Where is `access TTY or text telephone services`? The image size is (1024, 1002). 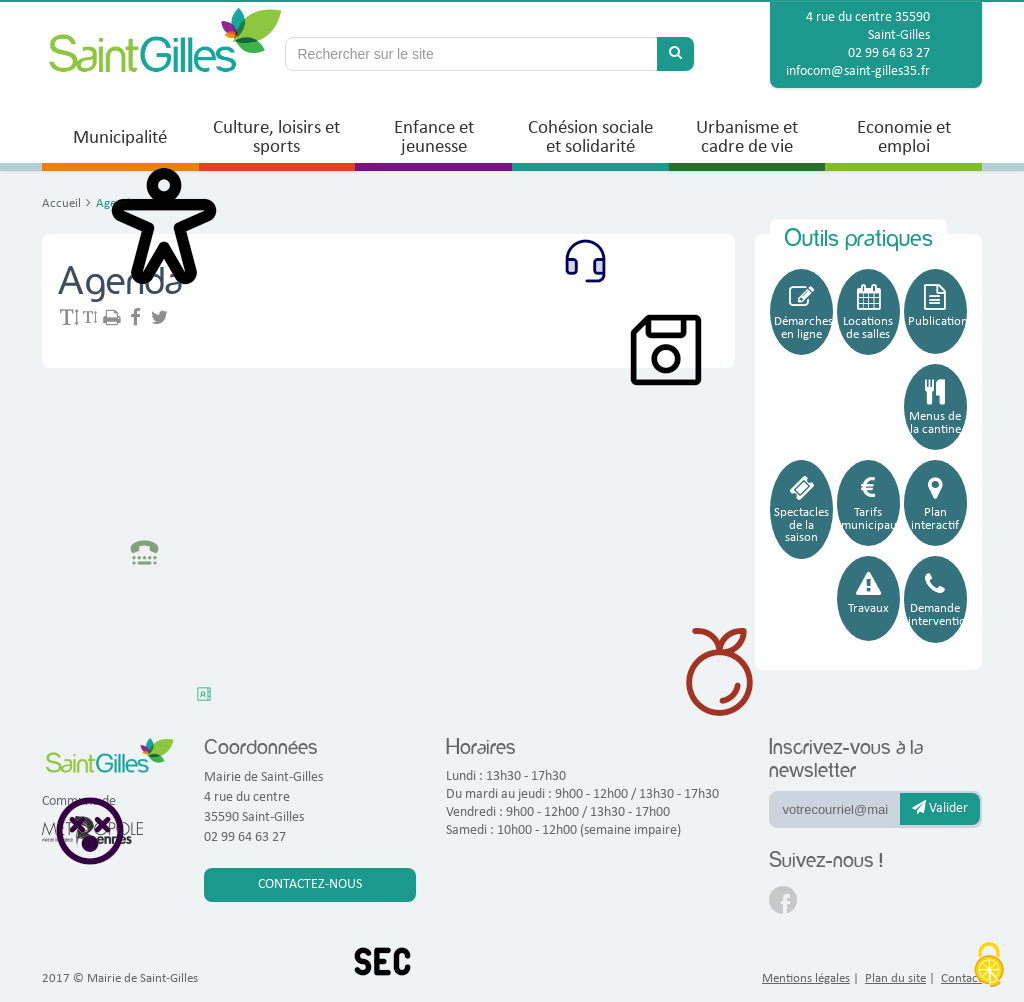 access TTY or text telephone services is located at coordinates (144, 552).